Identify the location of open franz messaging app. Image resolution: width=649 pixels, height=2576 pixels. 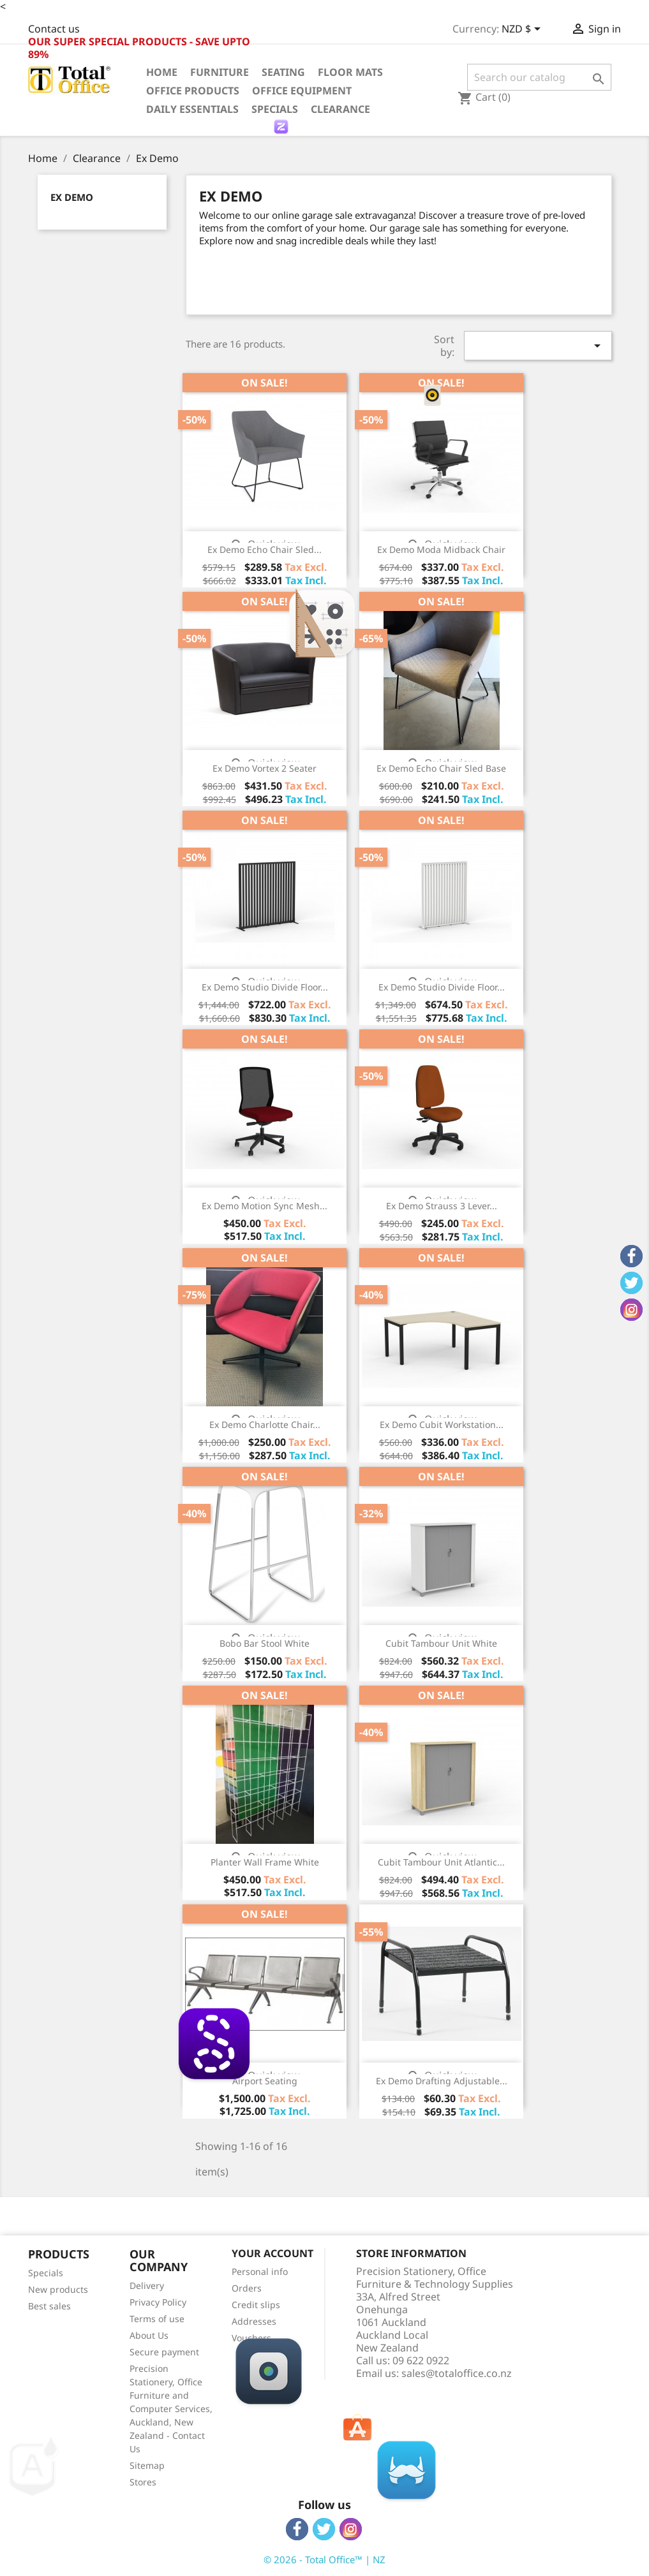
(407, 2470).